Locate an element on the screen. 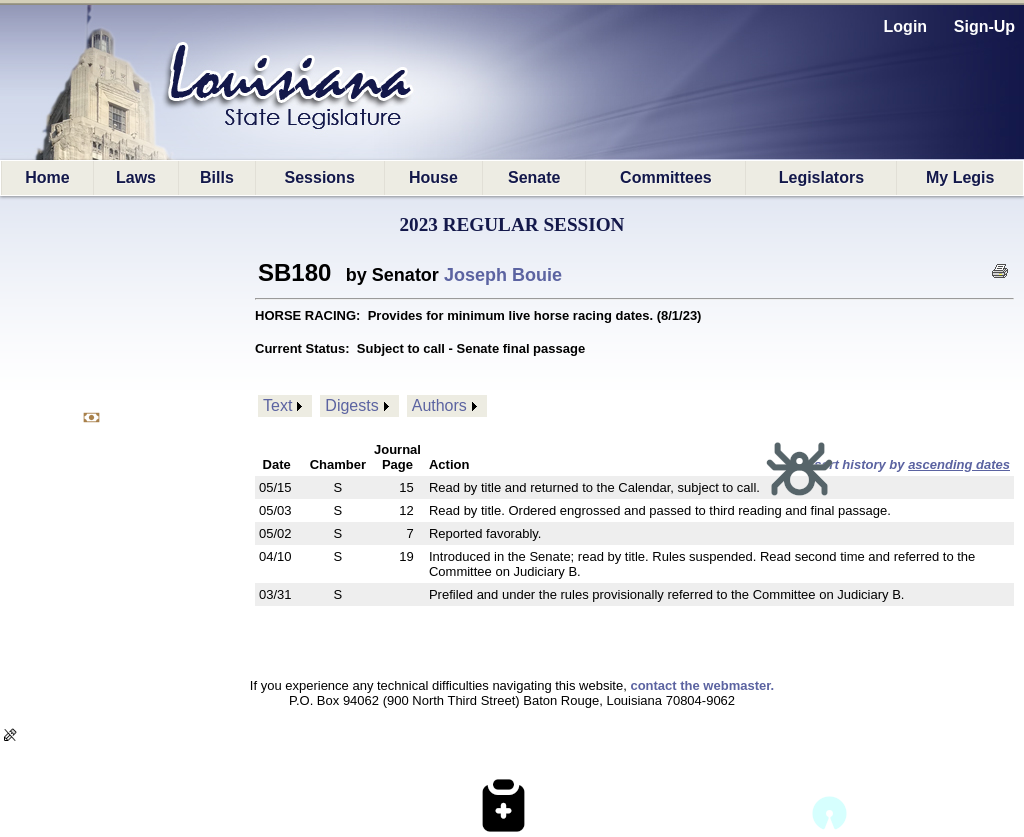 This screenshot has width=1024, height=837. editing is disabled or unavailable is located at coordinates (10, 735).